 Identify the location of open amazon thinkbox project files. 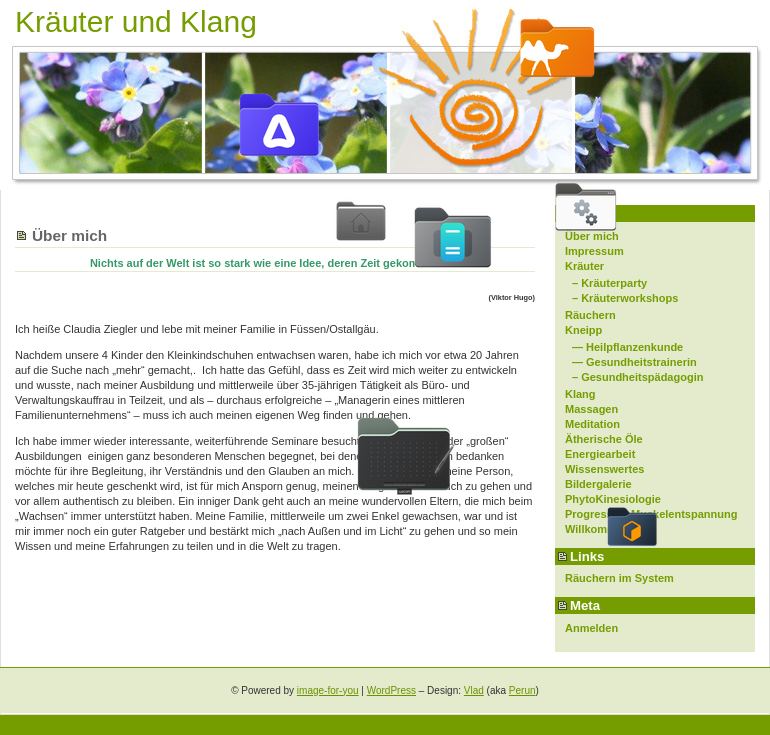
(632, 528).